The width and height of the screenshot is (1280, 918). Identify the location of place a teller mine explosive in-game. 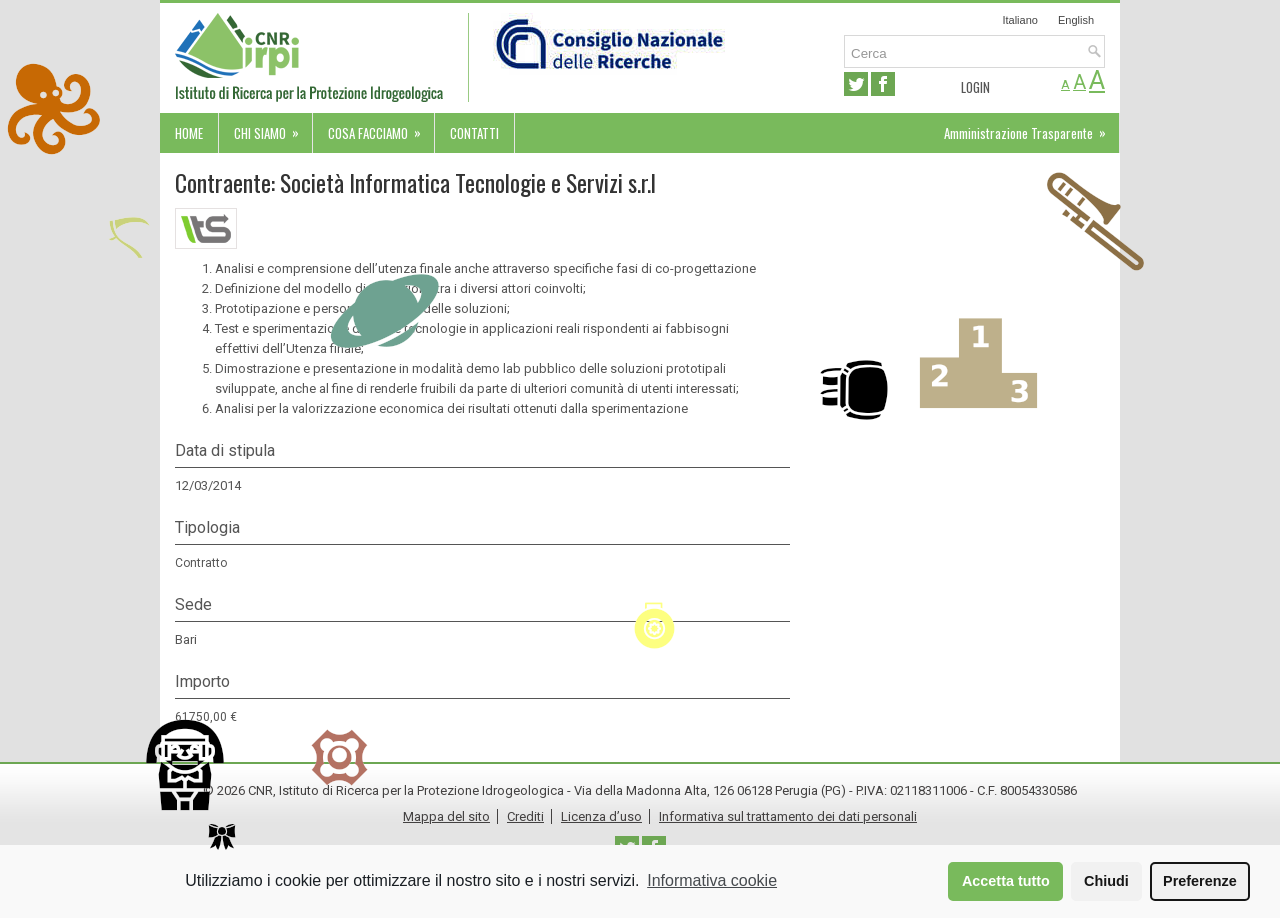
(654, 625).